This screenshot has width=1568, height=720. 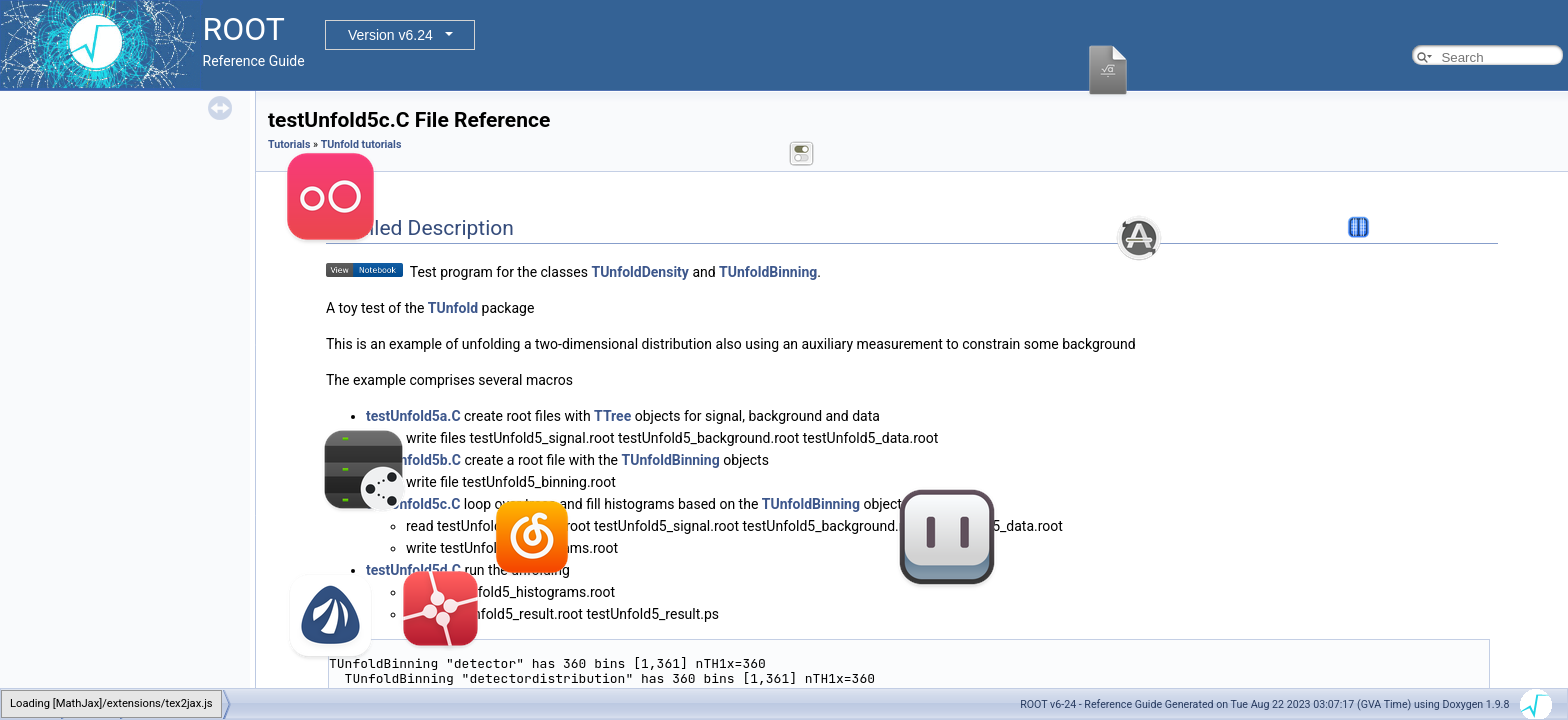 I want to click on launch genymotion android emulator, so click(x=330, y=196).